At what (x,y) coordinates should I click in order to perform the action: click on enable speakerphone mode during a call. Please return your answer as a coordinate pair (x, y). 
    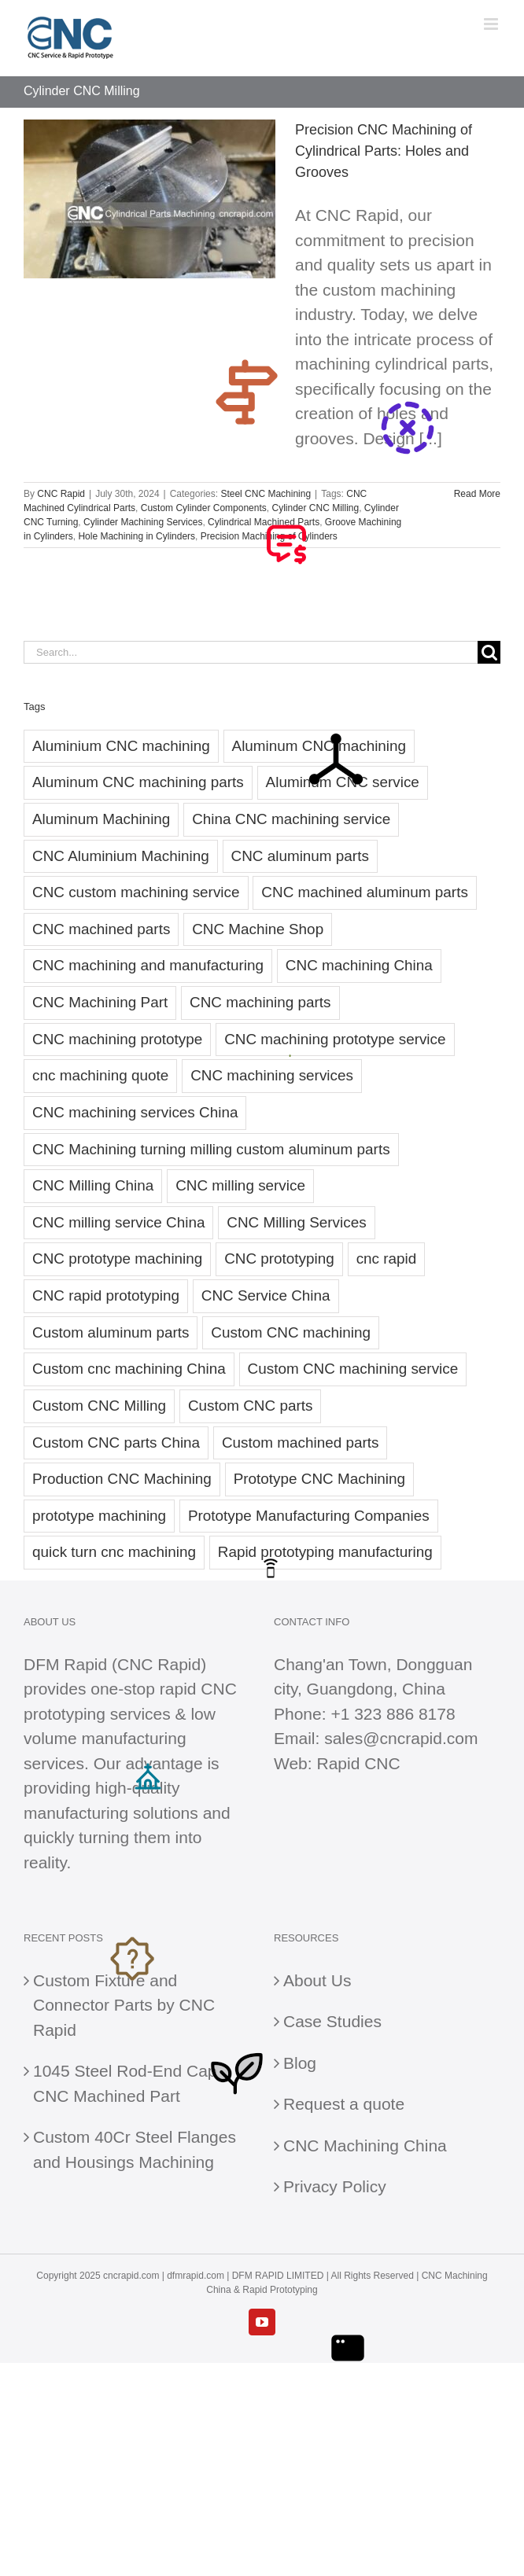
    Looking at the image, I should click on (271, 1569).